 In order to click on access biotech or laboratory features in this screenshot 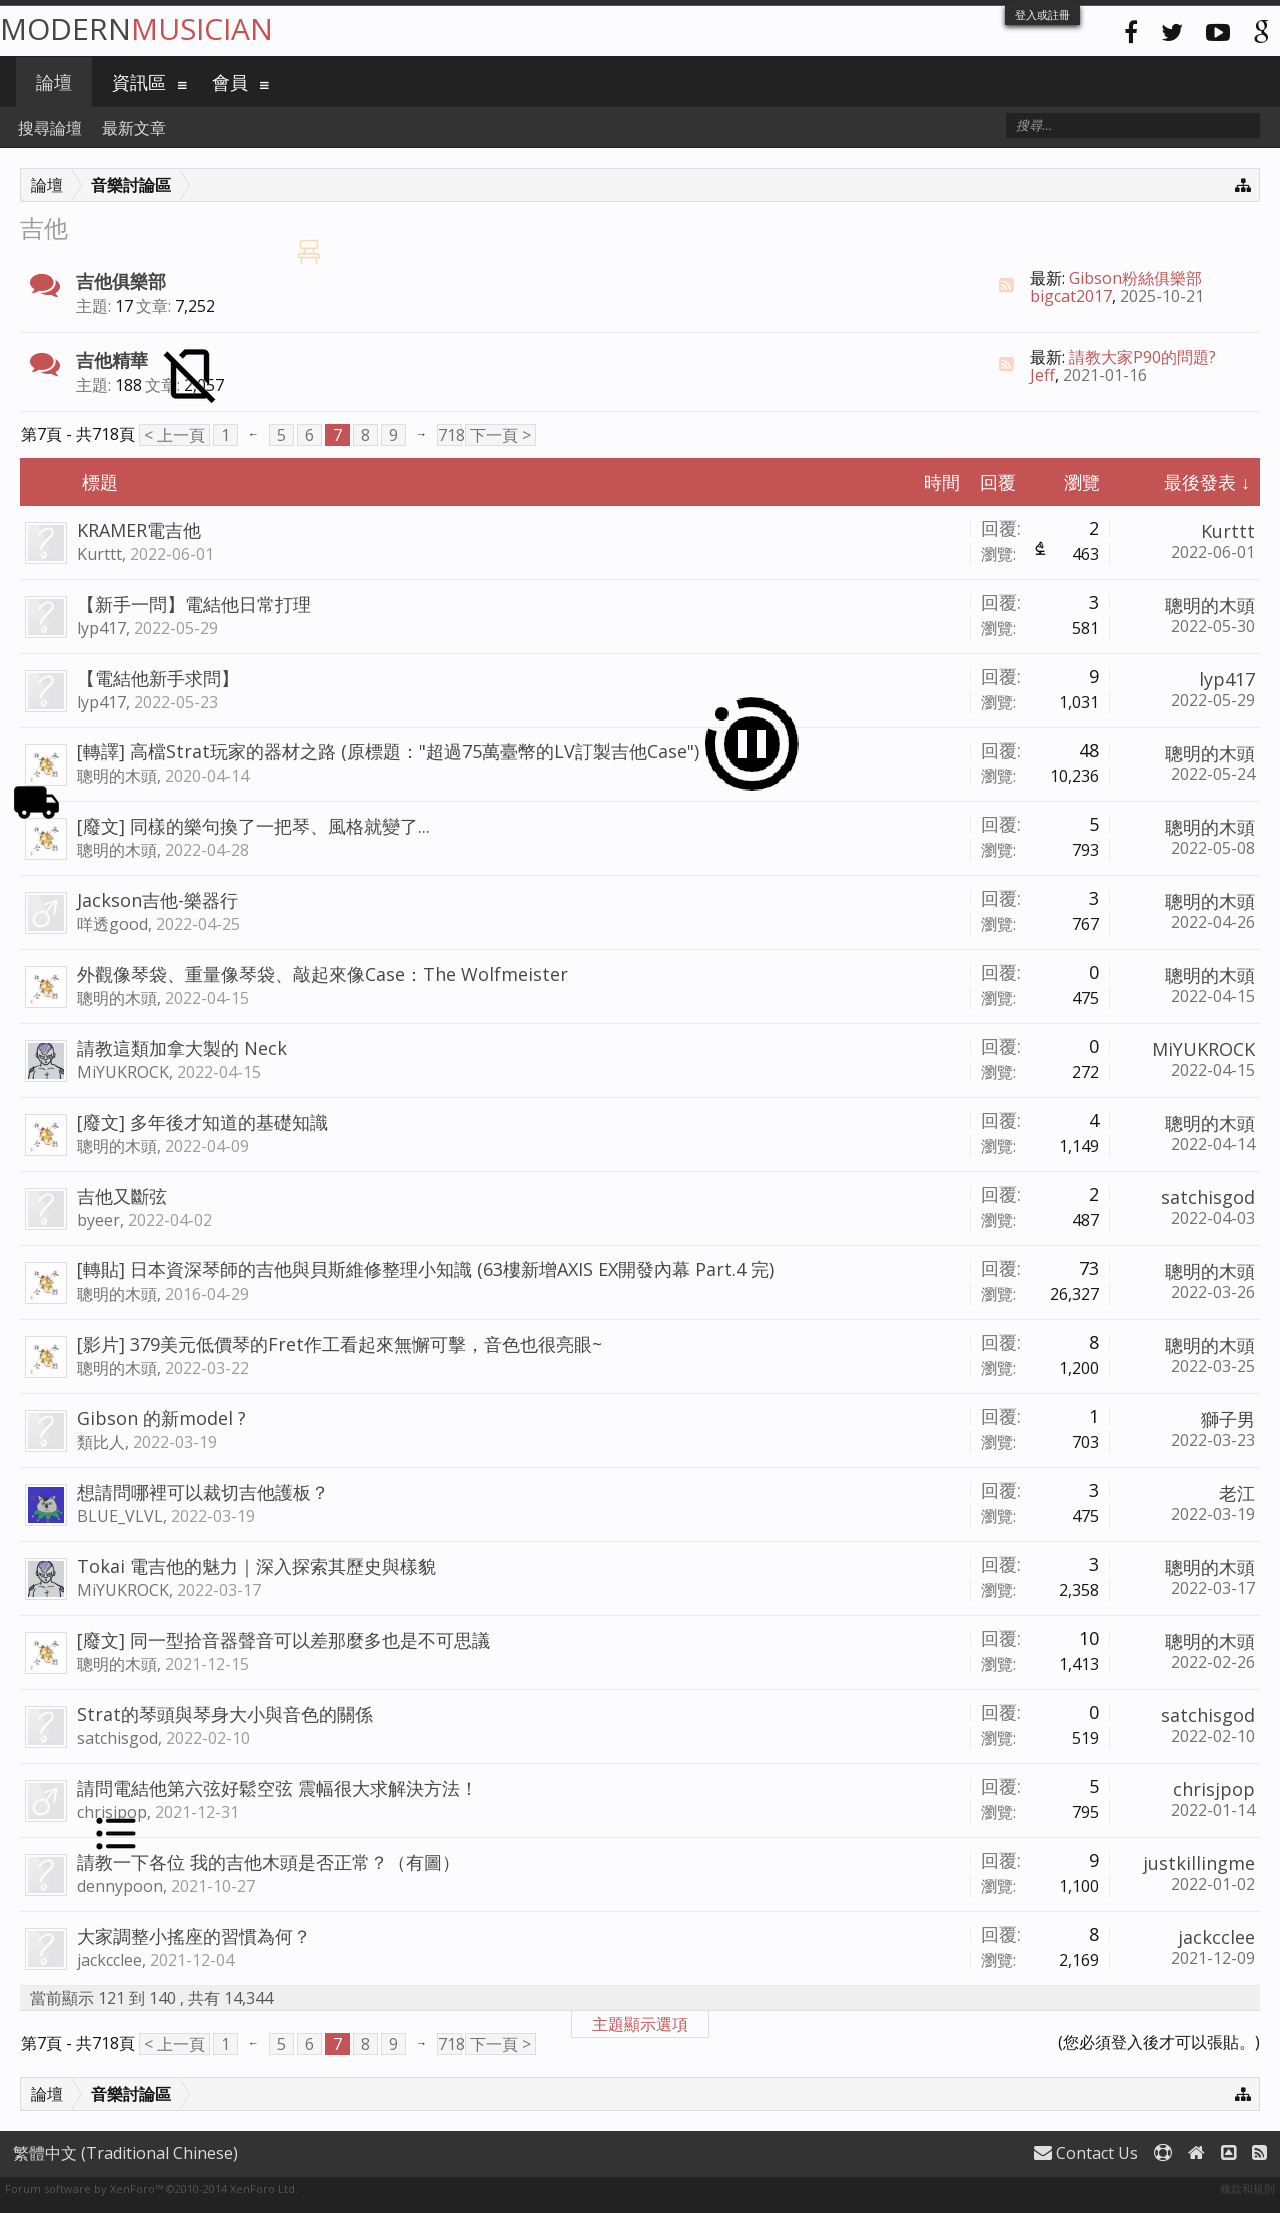, I will do `click(1040, 548)`.